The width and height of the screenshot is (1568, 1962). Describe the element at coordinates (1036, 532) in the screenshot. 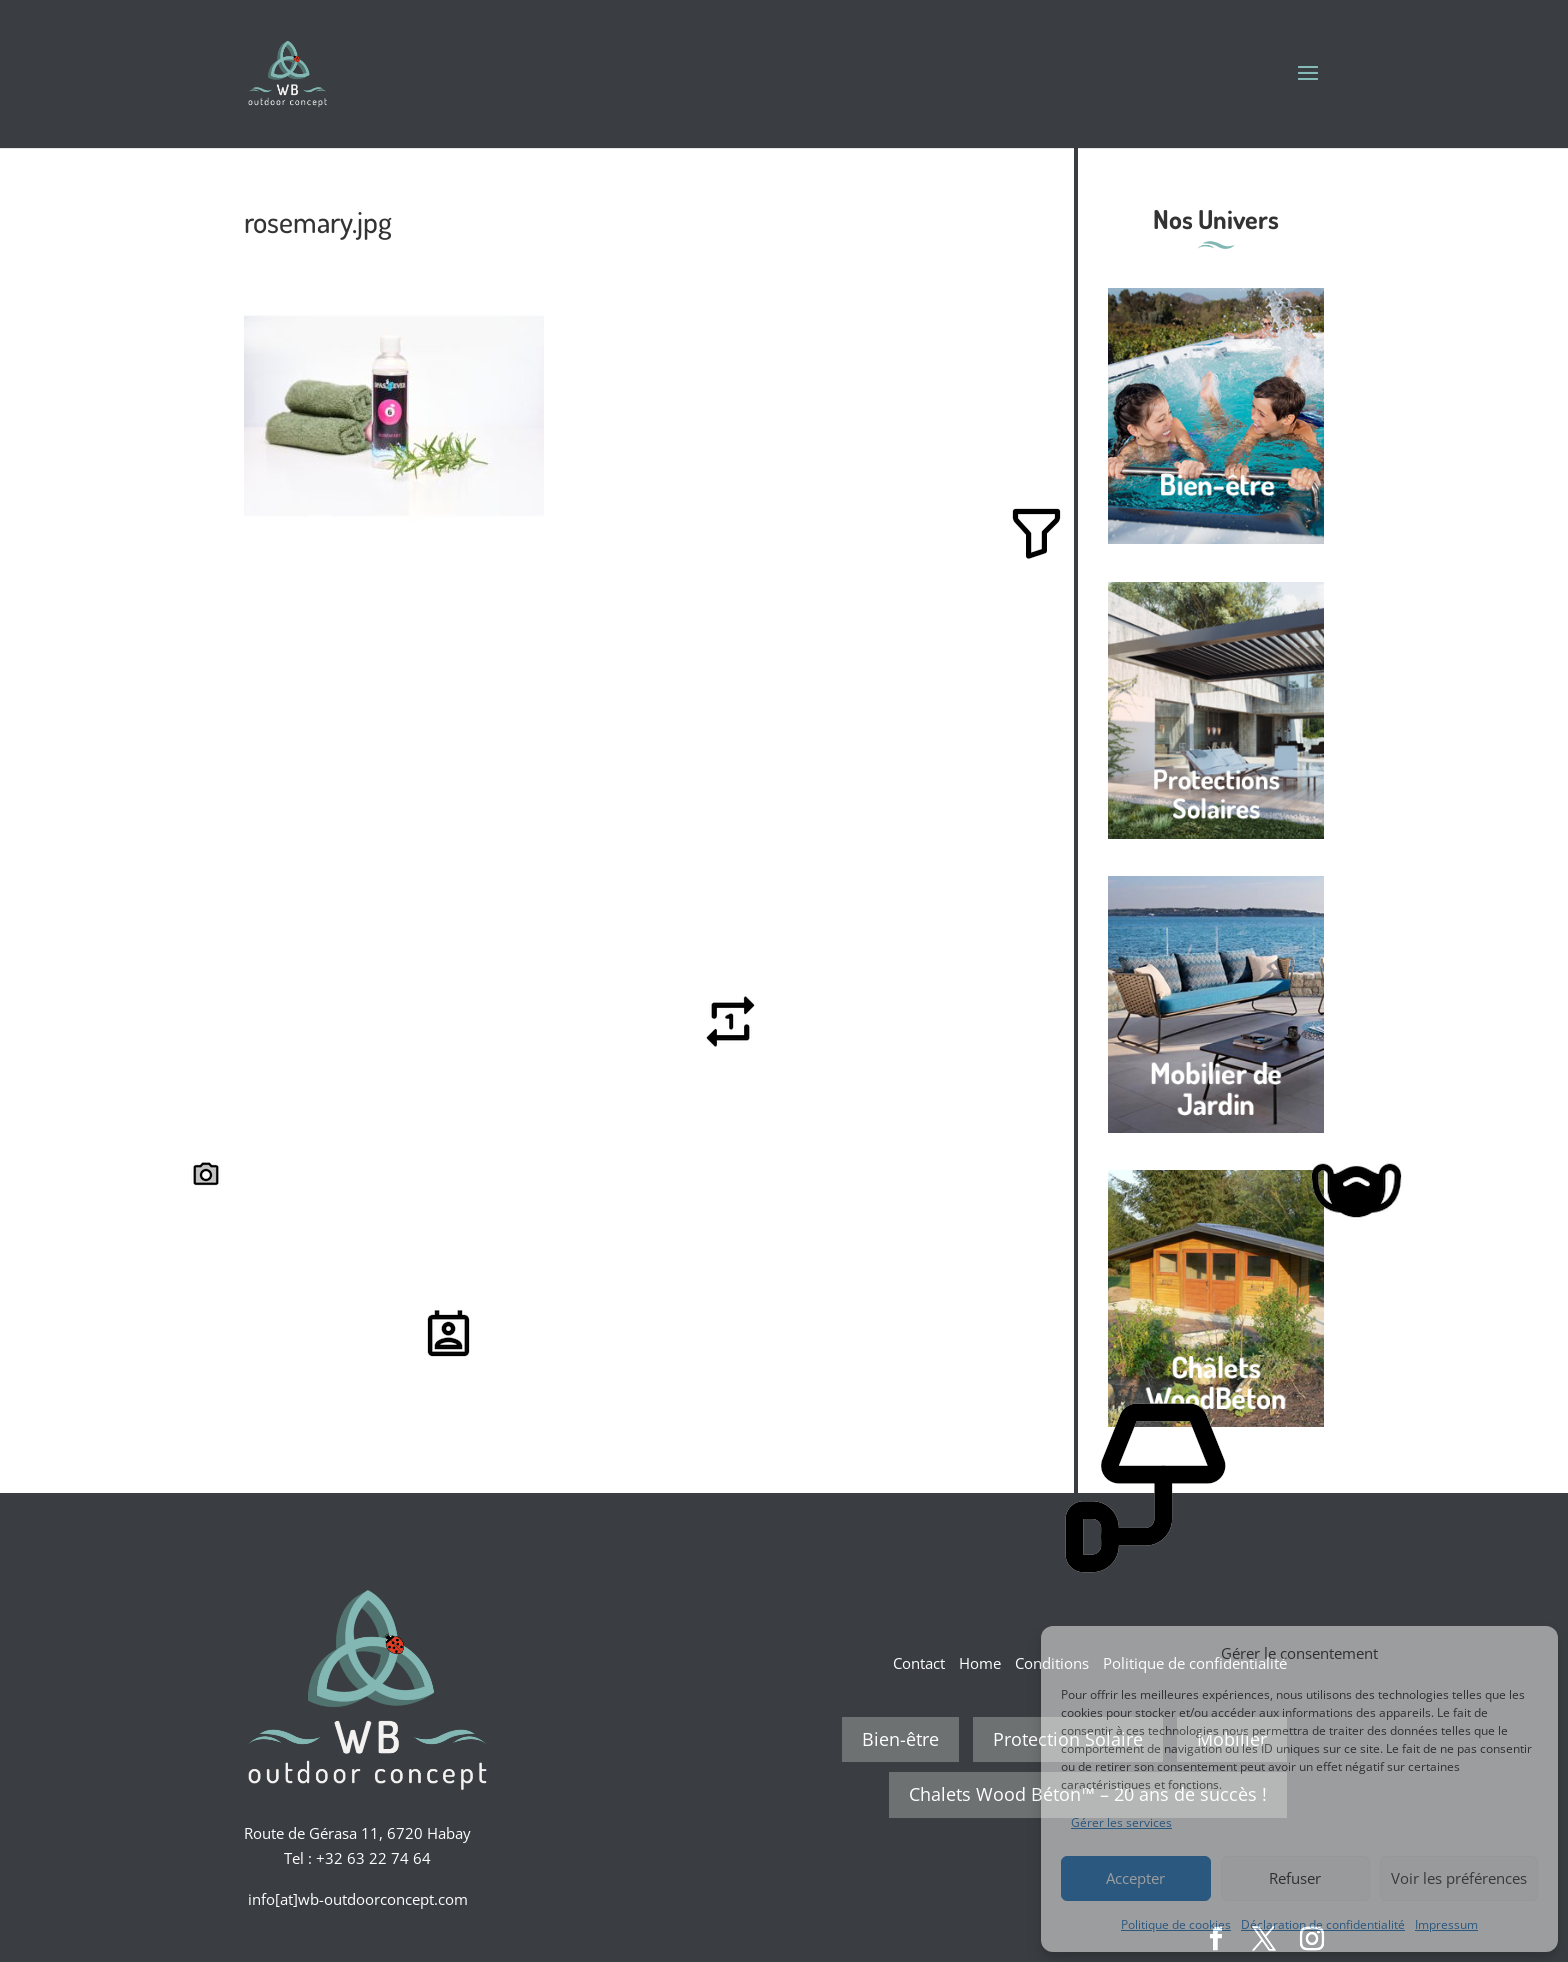

I see `filter or sort content` at that location.